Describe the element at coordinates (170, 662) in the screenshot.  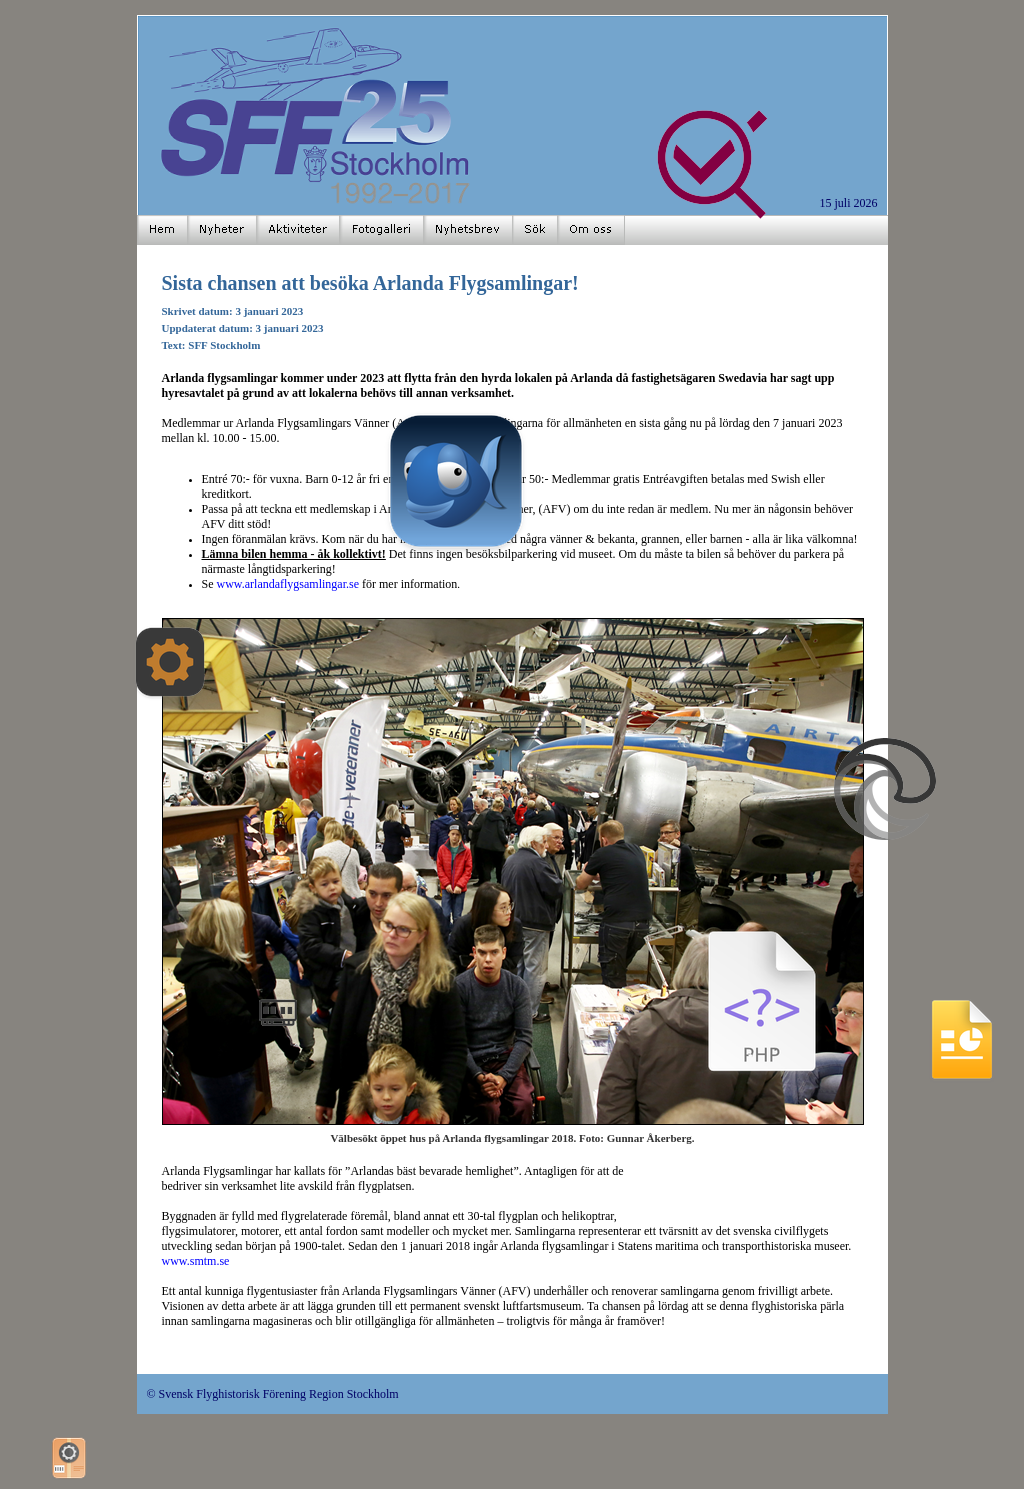
I see `launch factorio game` at that location.